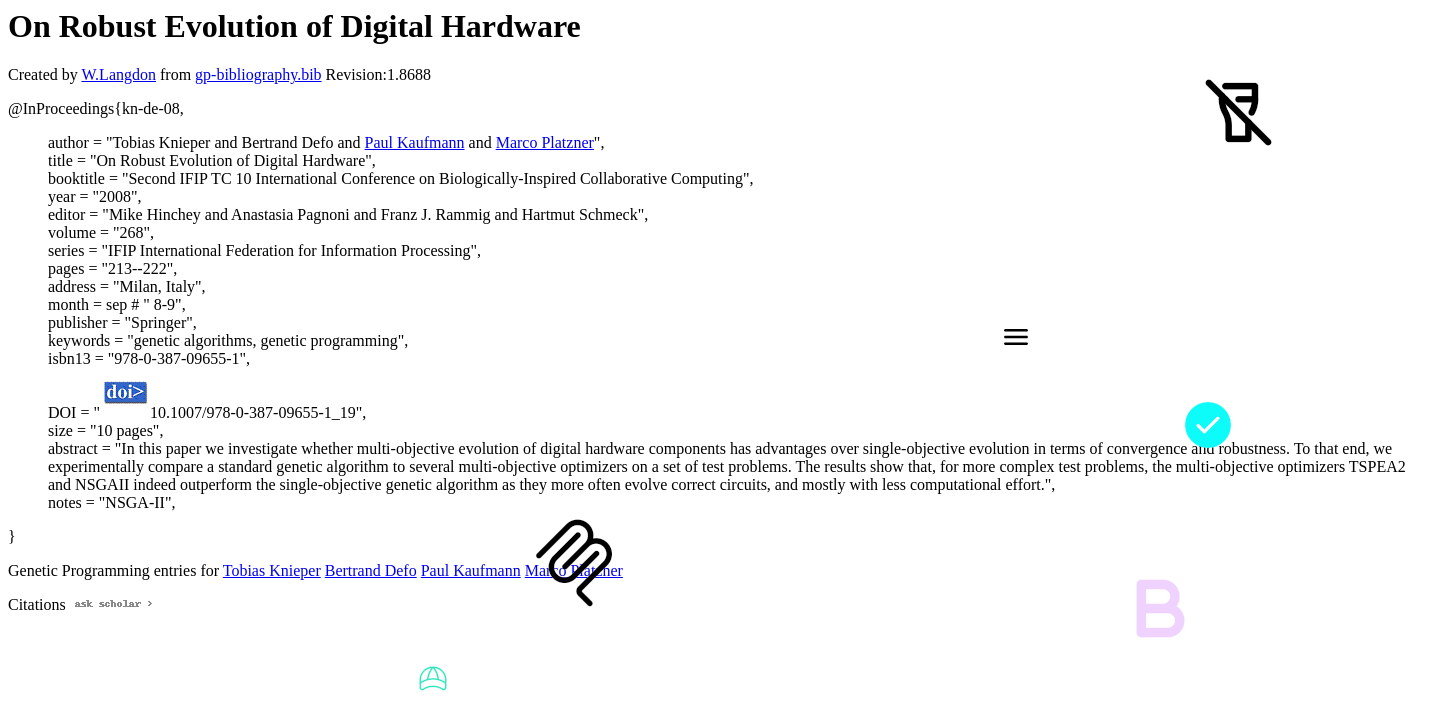 This screenshot has height=720, width=1440. I want to click on indicates successful completion or confirmation, so click(1208, 425).